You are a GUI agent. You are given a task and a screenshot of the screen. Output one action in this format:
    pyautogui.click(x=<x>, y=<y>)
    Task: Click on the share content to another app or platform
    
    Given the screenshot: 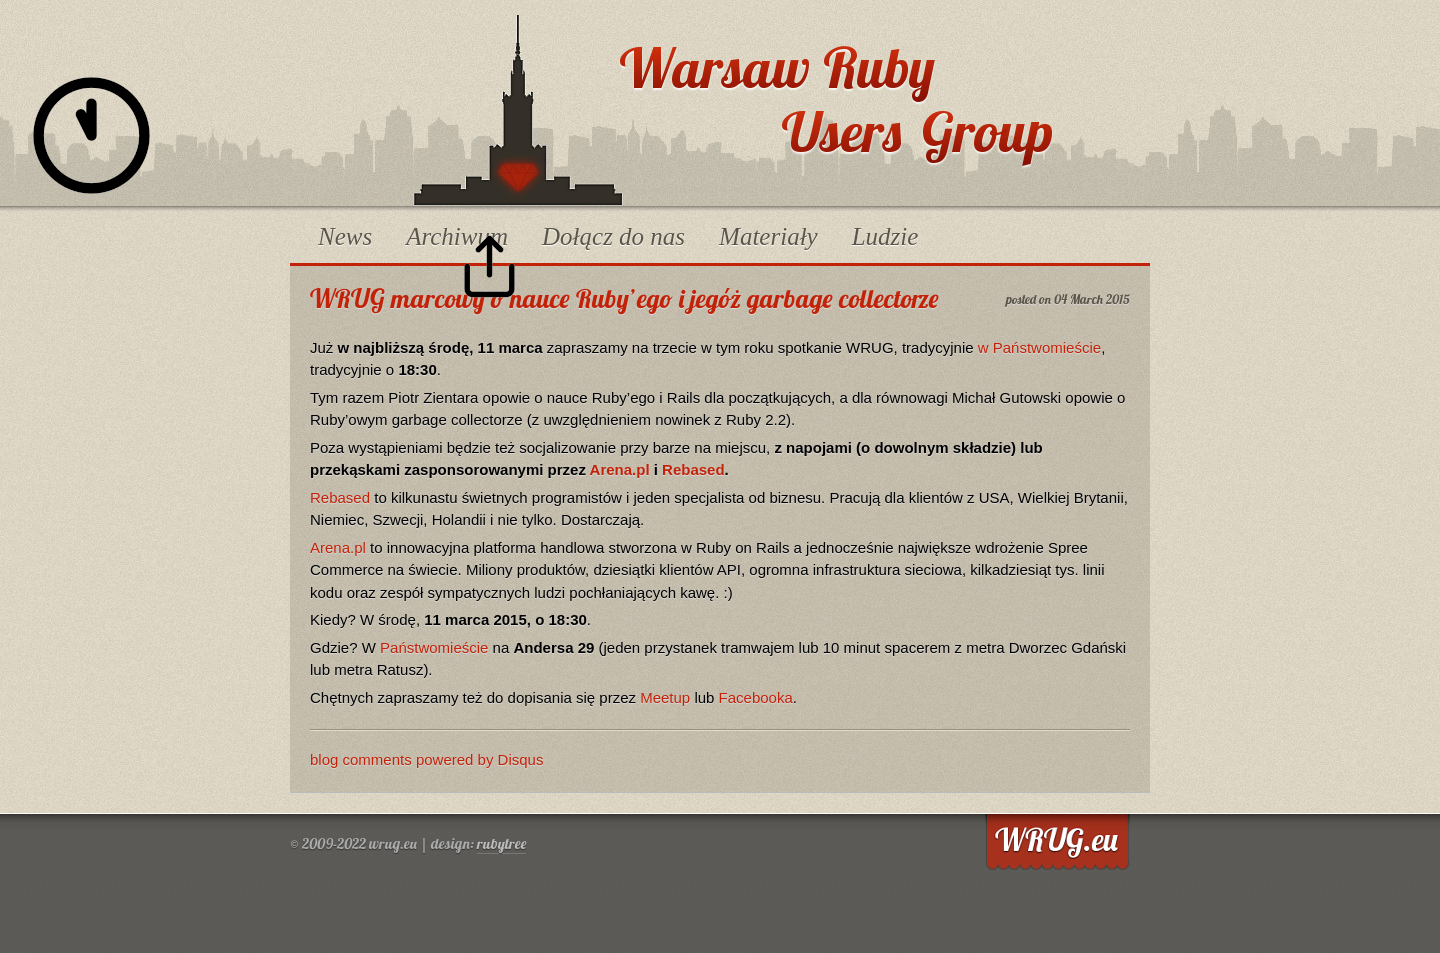 What is the action you would take?
    pyautogui.click(x=489, y=266)
    